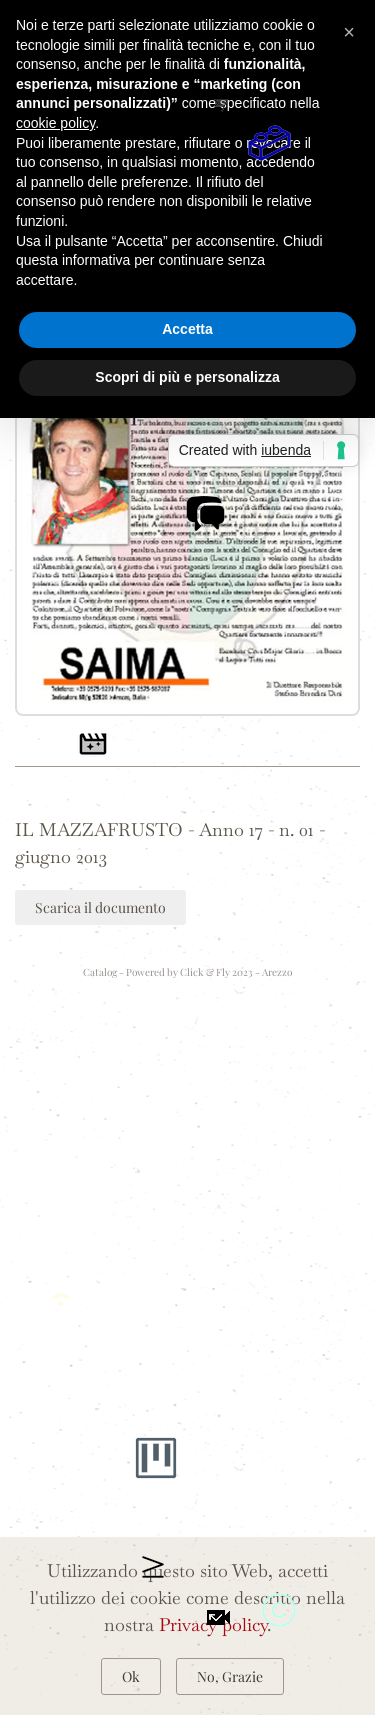  I want to click on indicates a missed video call, so click(218, 1617).